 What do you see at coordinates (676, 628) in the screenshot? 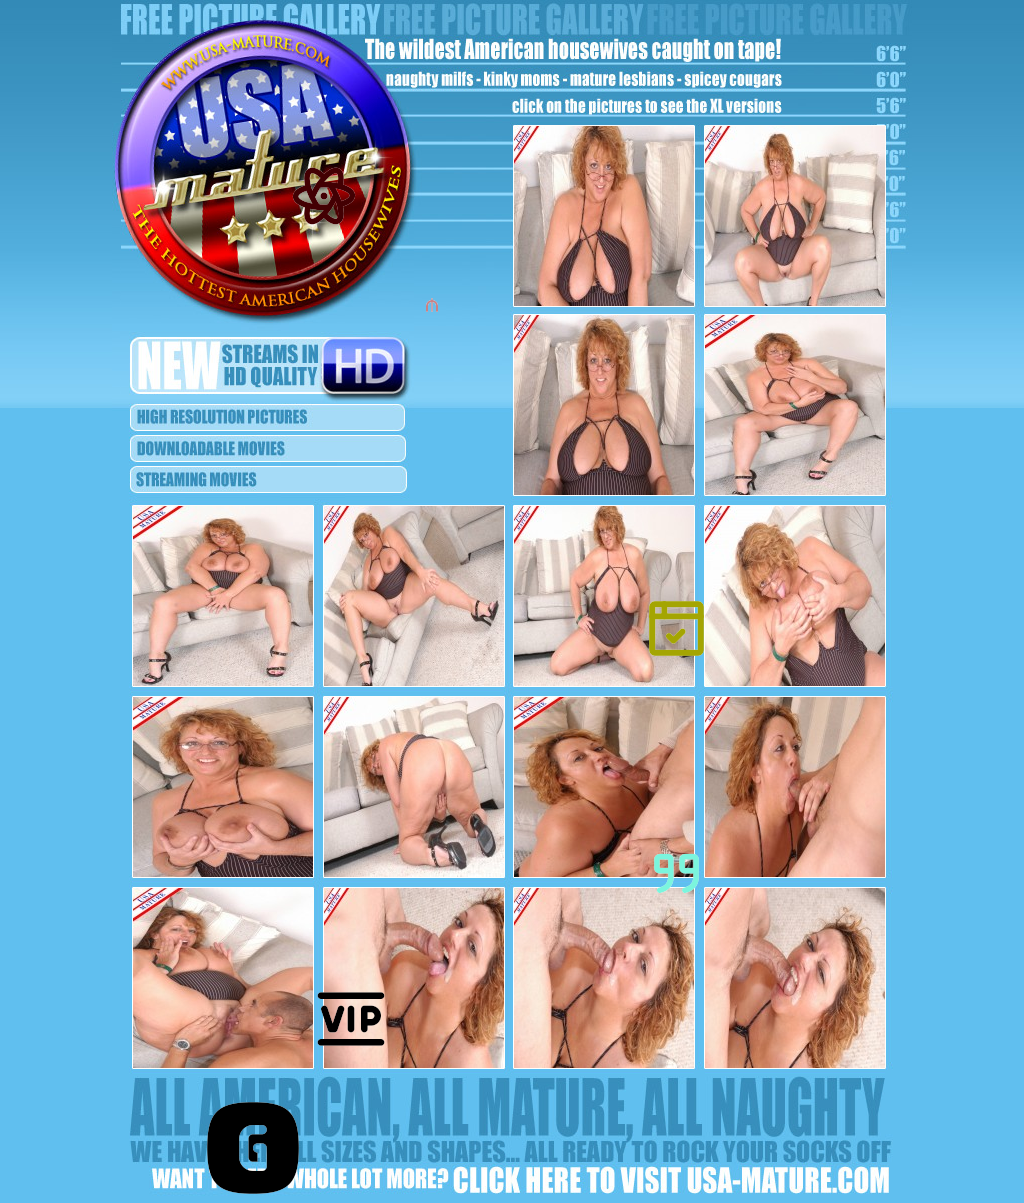
I see `browser verification complete` at bounding box center [676, 628].